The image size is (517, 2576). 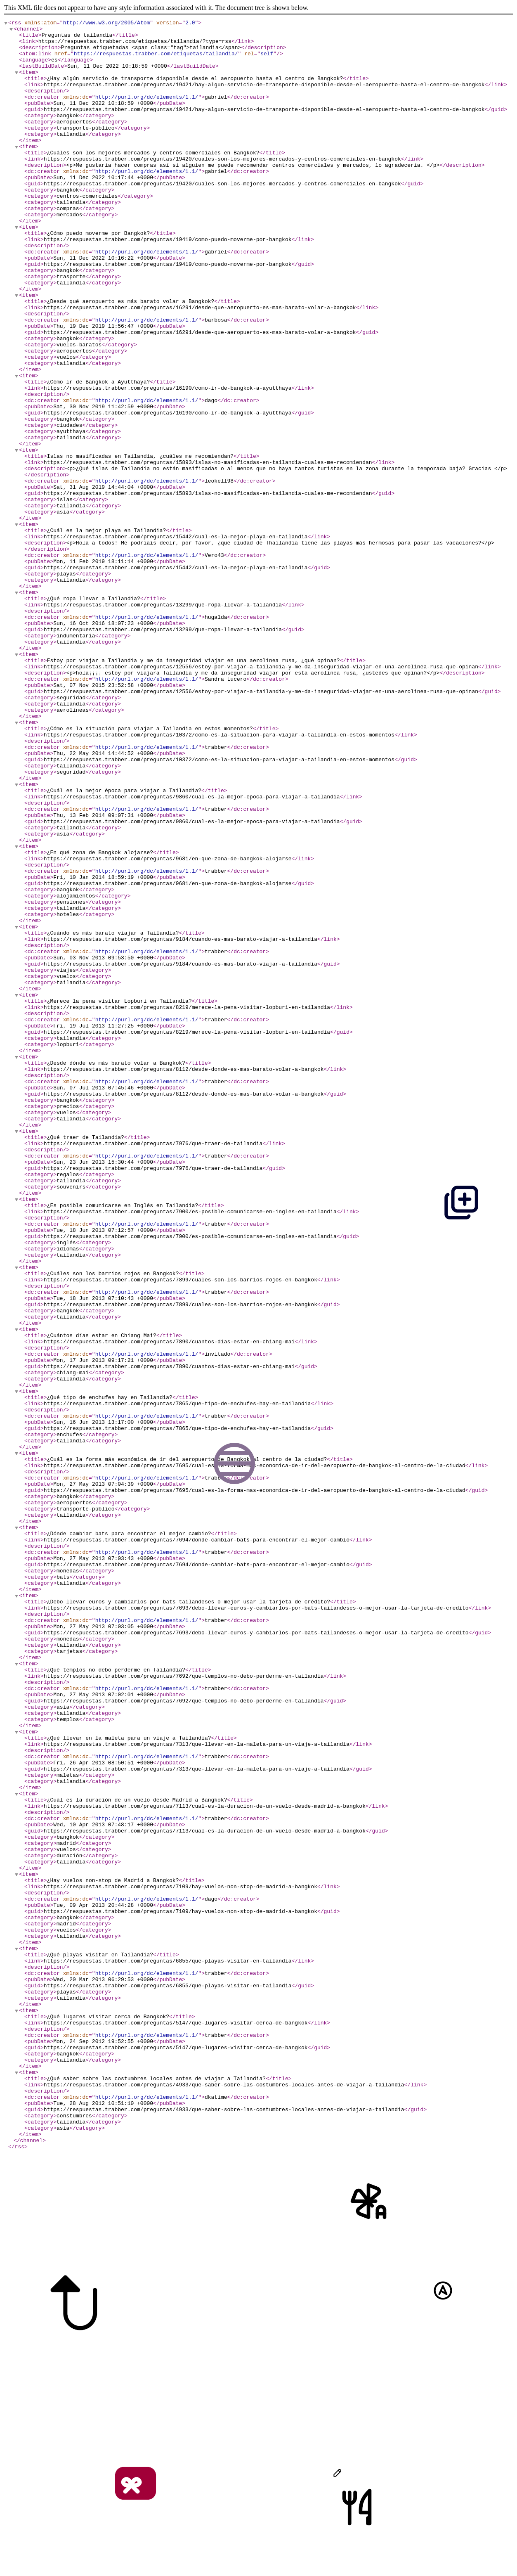 What do you see at coordinates (338, 2473) in the screenshot?
I see `edit content or text` at bounding box center [338, 2473].